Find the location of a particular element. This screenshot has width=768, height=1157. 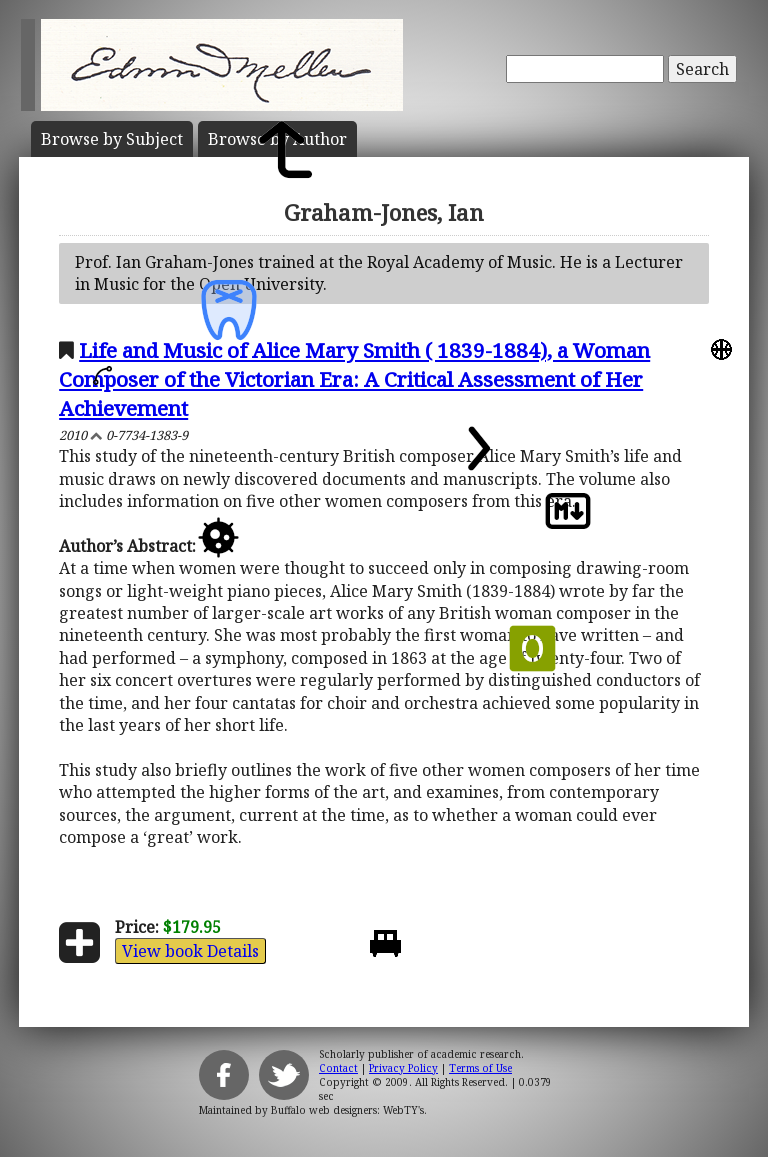

access sports or basketball content is located at coordinates (721, 349).